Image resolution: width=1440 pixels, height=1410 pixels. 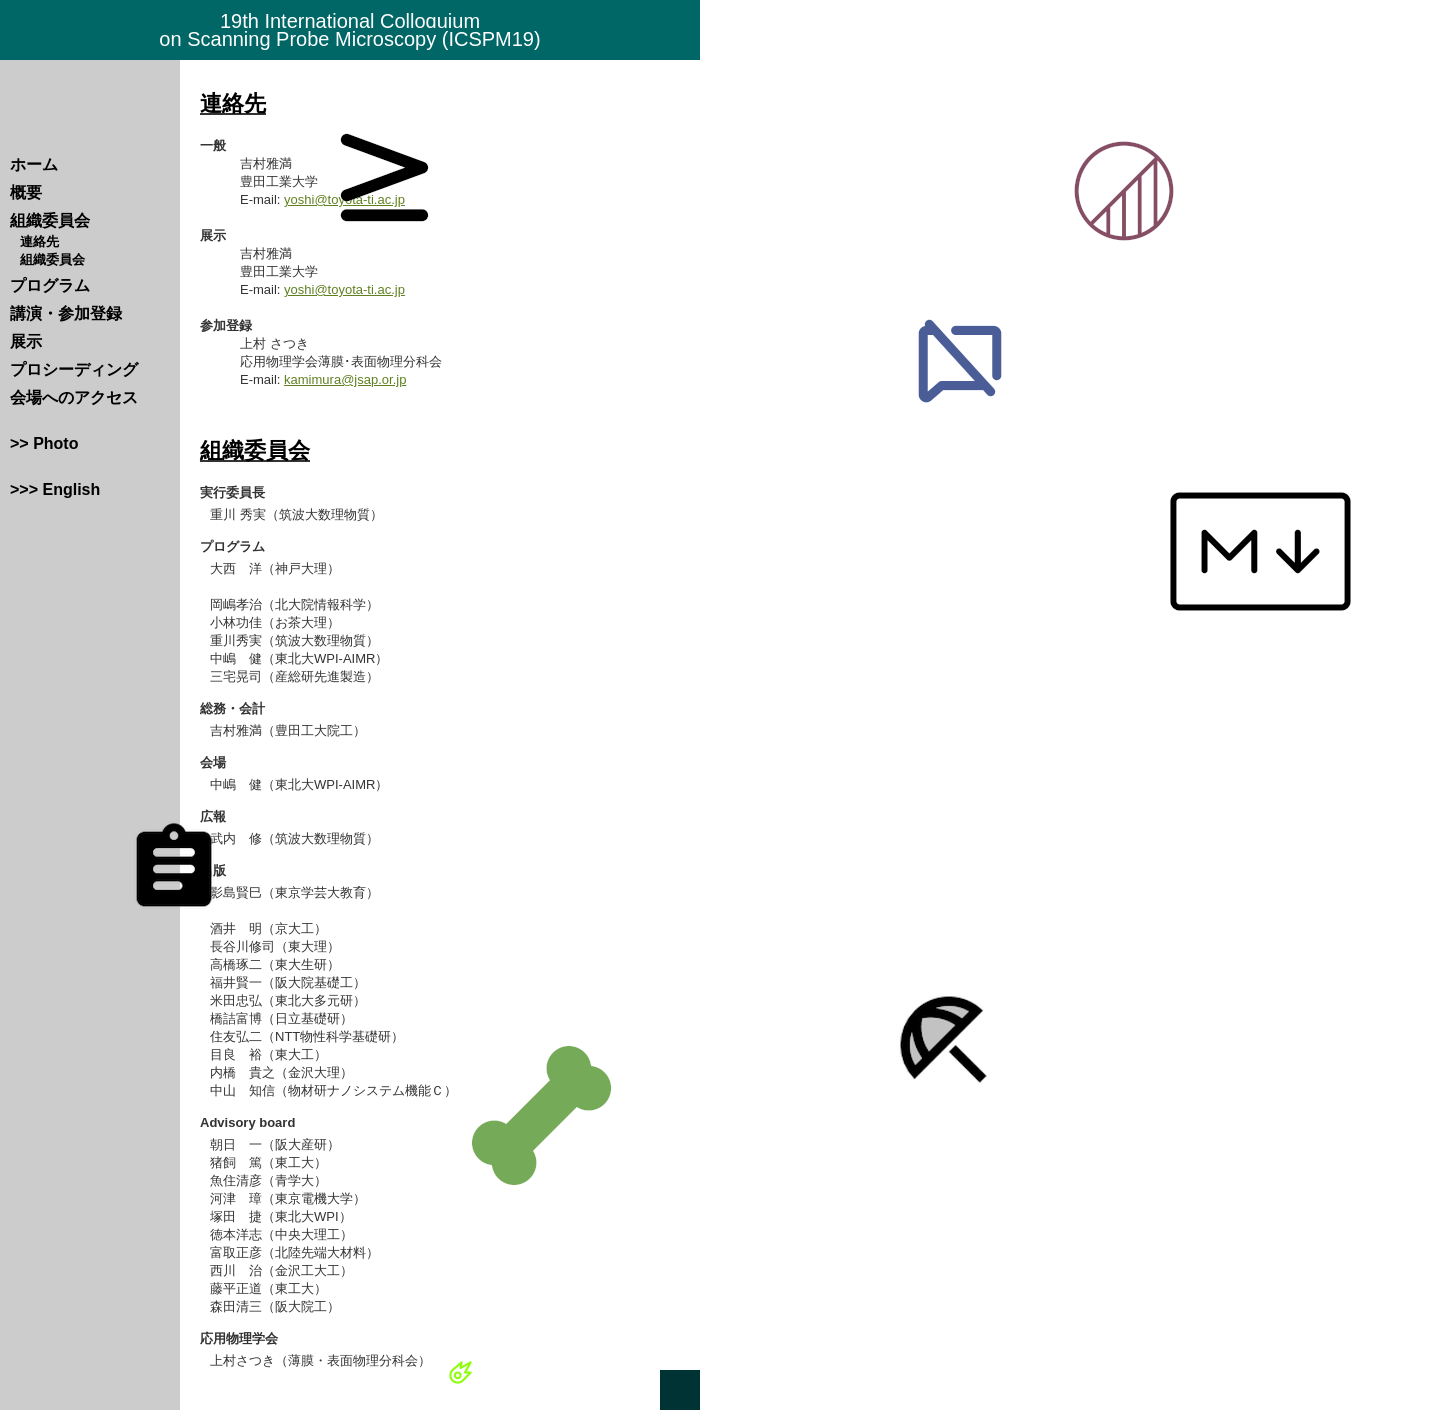 What do you see at coordinates (460, 1372) in the screenshot?
I see `indicates a trending or viral item` at bounding box center [460, 1372].